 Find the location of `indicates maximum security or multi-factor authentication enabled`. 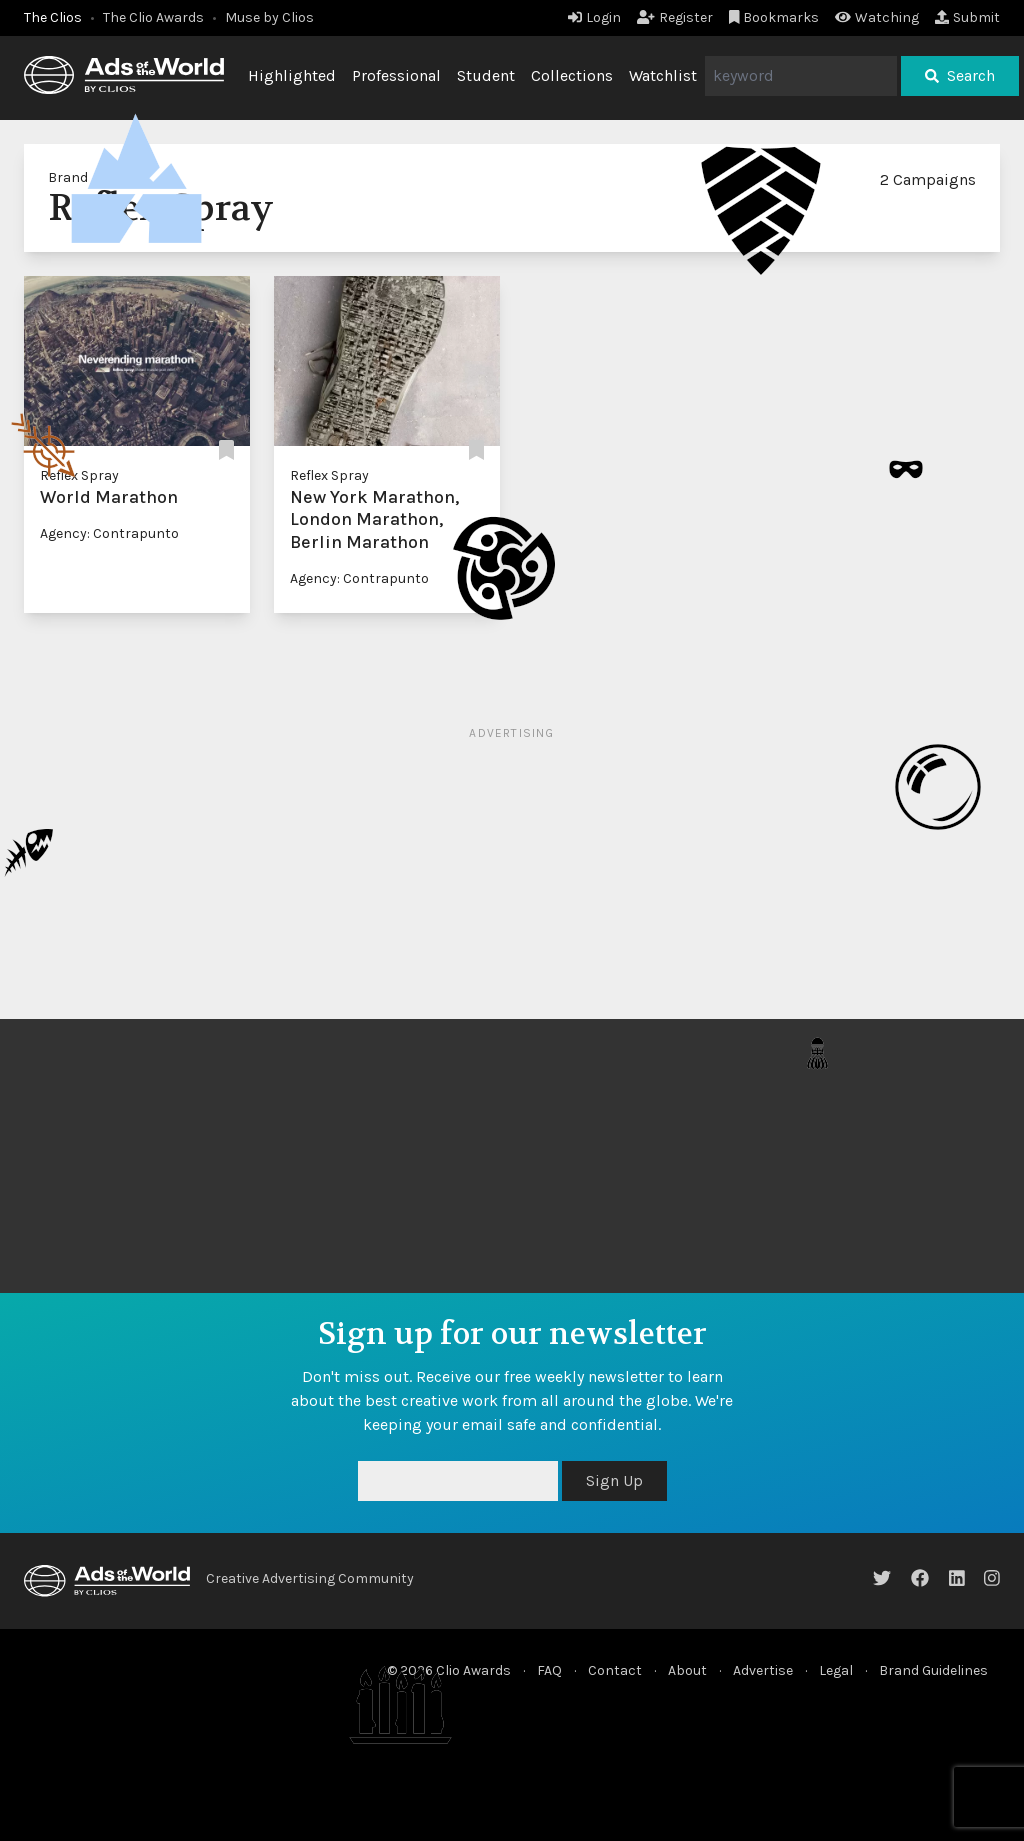

indicates maximum security or multi-factor authentication enabled is located at coordinates (504, 568).